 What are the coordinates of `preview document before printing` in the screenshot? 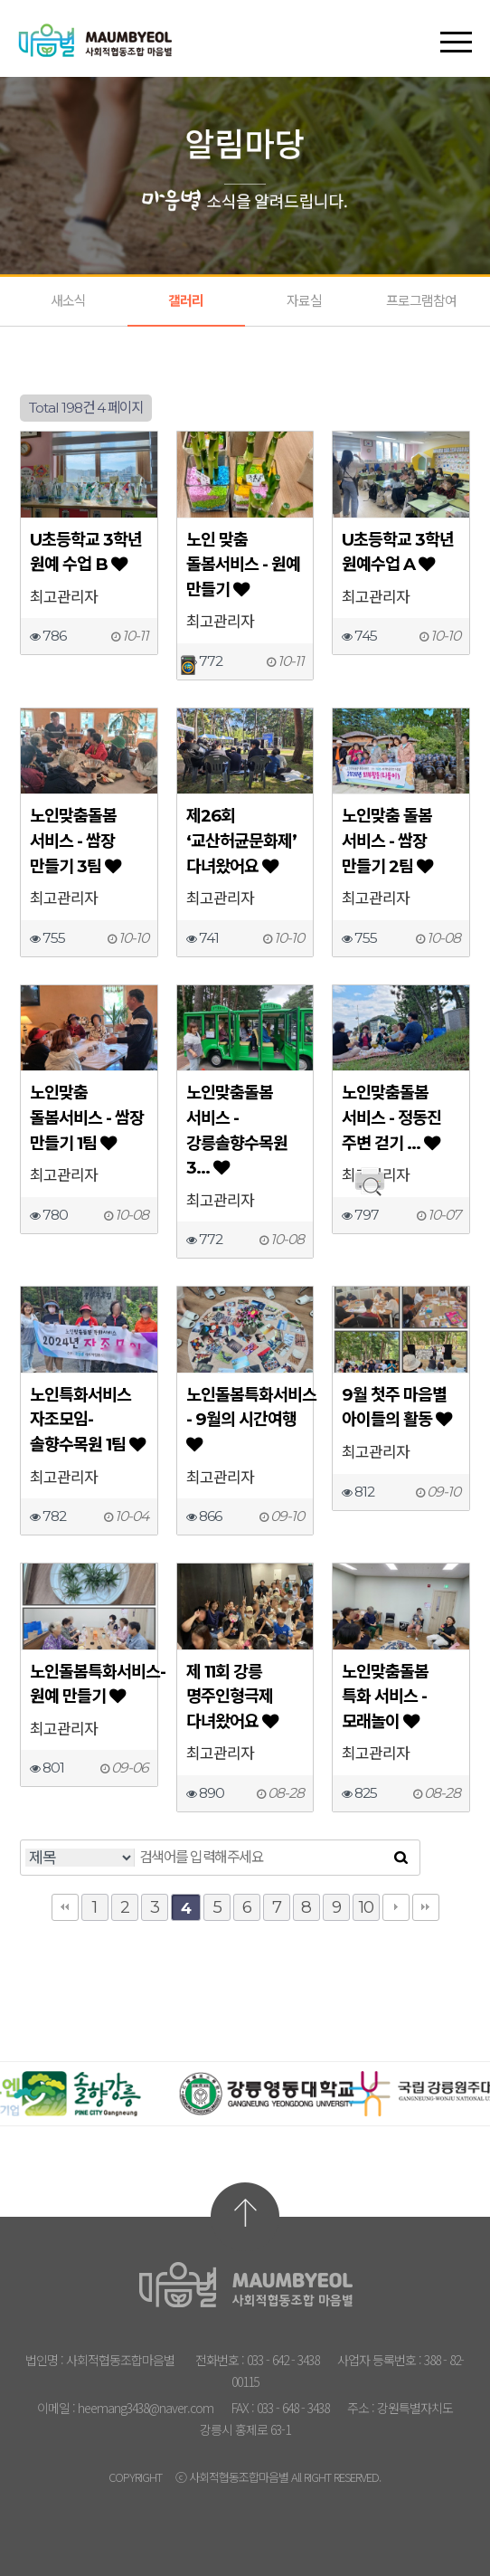 It's located at (370, 1181).